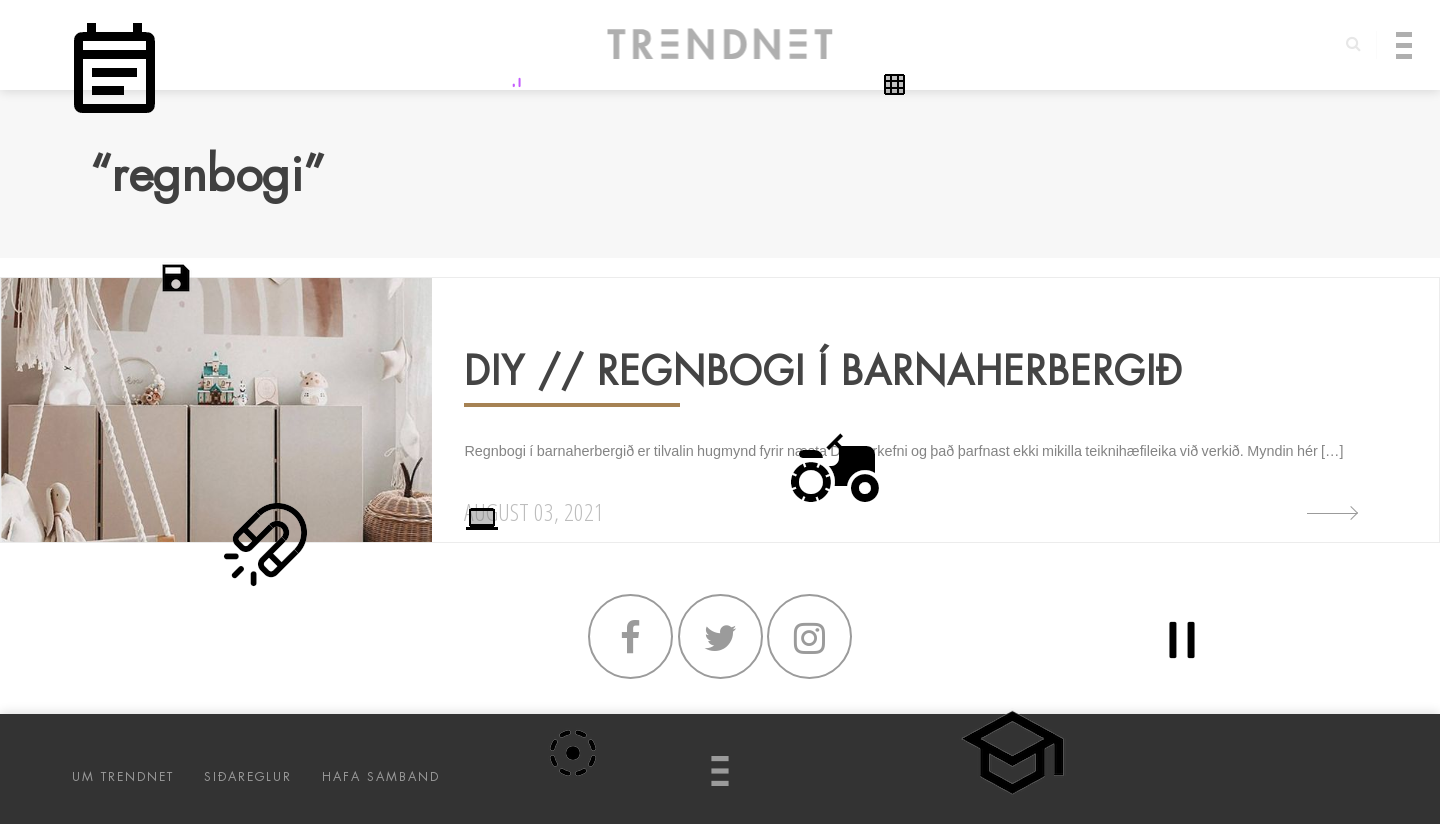 The height and width of the screenshot is (824, 1440). What do you see at coordinates (894, 84) in the screenshot?
I see `toggle grid view layout` at bounding box center [894, 84].